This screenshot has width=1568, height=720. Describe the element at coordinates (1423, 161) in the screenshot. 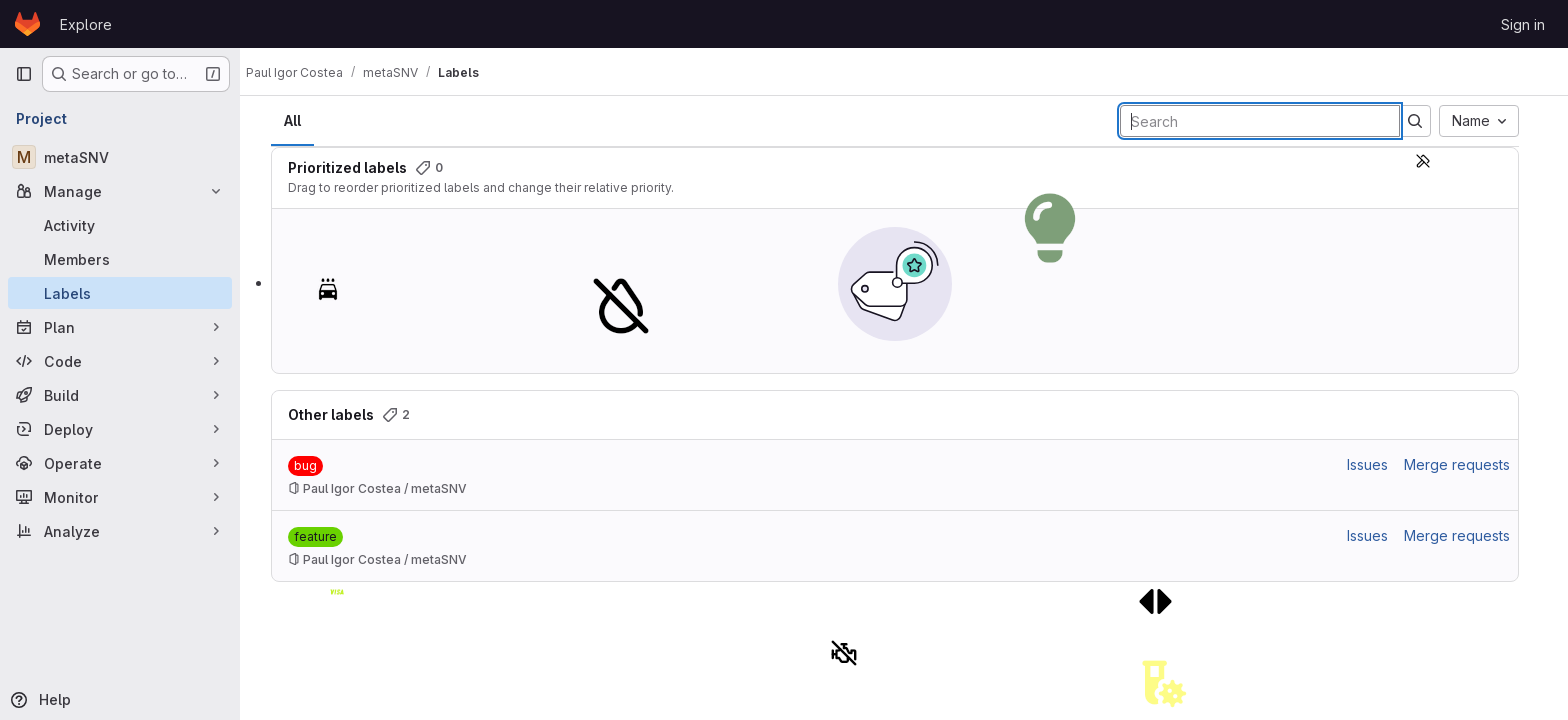

I see `indicates build or construction tools are unavailable` at that location.